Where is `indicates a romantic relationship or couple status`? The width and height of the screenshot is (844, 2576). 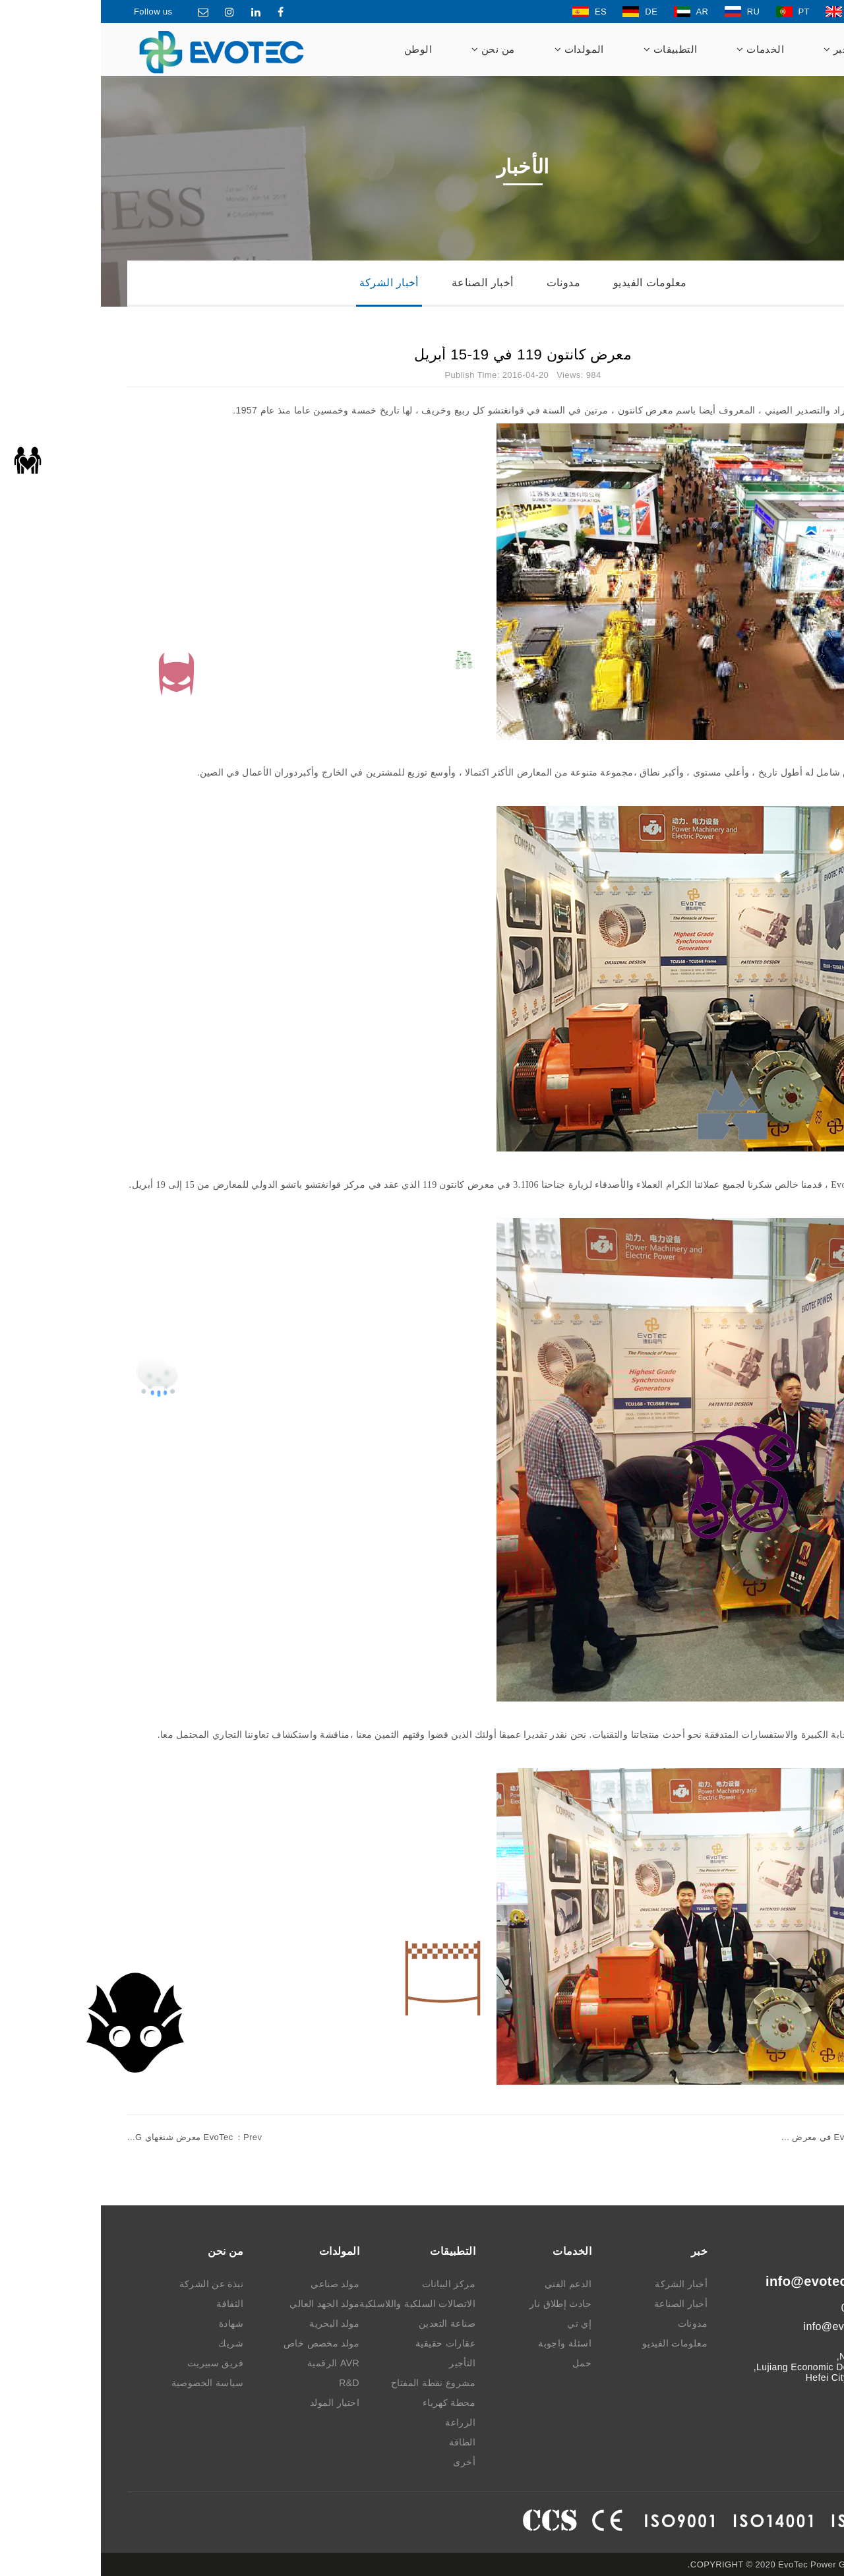
indicates a romantic relationship or couple status is located at coordinates (28, 460).